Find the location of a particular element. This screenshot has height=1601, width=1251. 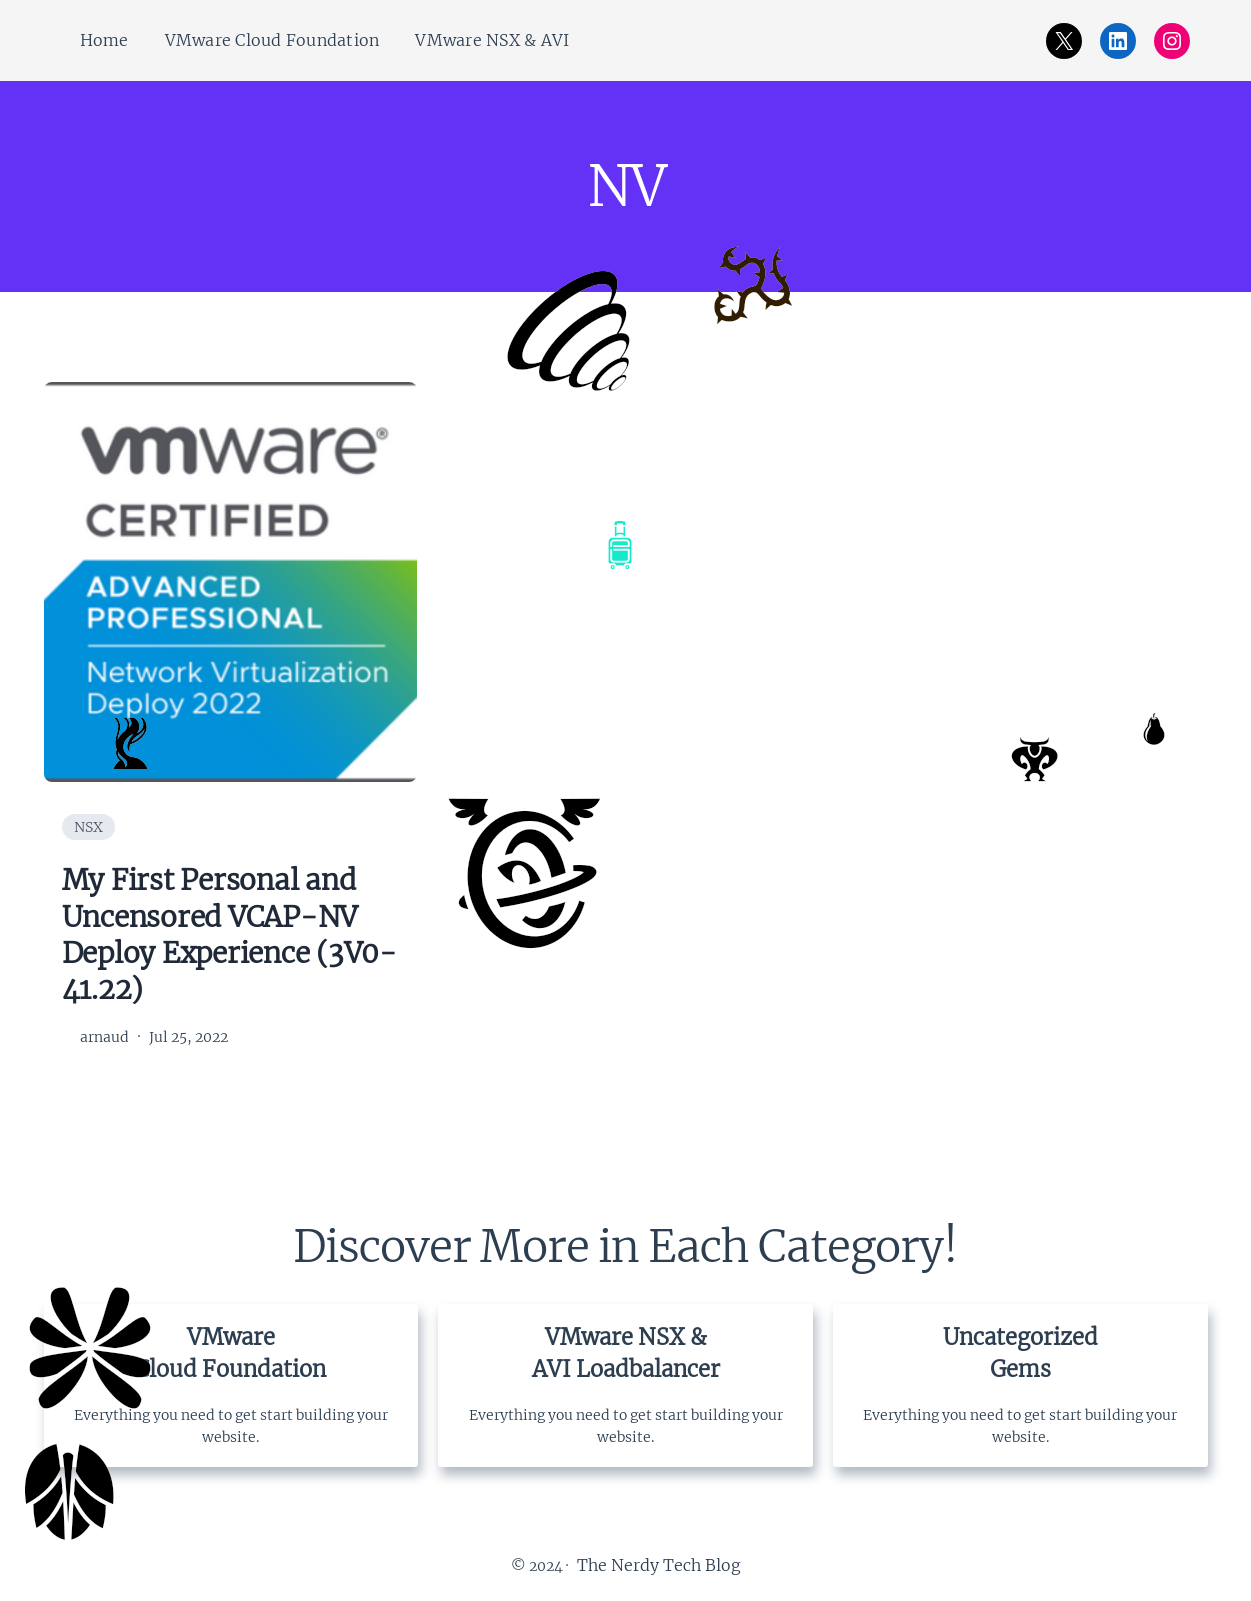

activate tornado or vortex ability in game is located at coordinates (572, 334).